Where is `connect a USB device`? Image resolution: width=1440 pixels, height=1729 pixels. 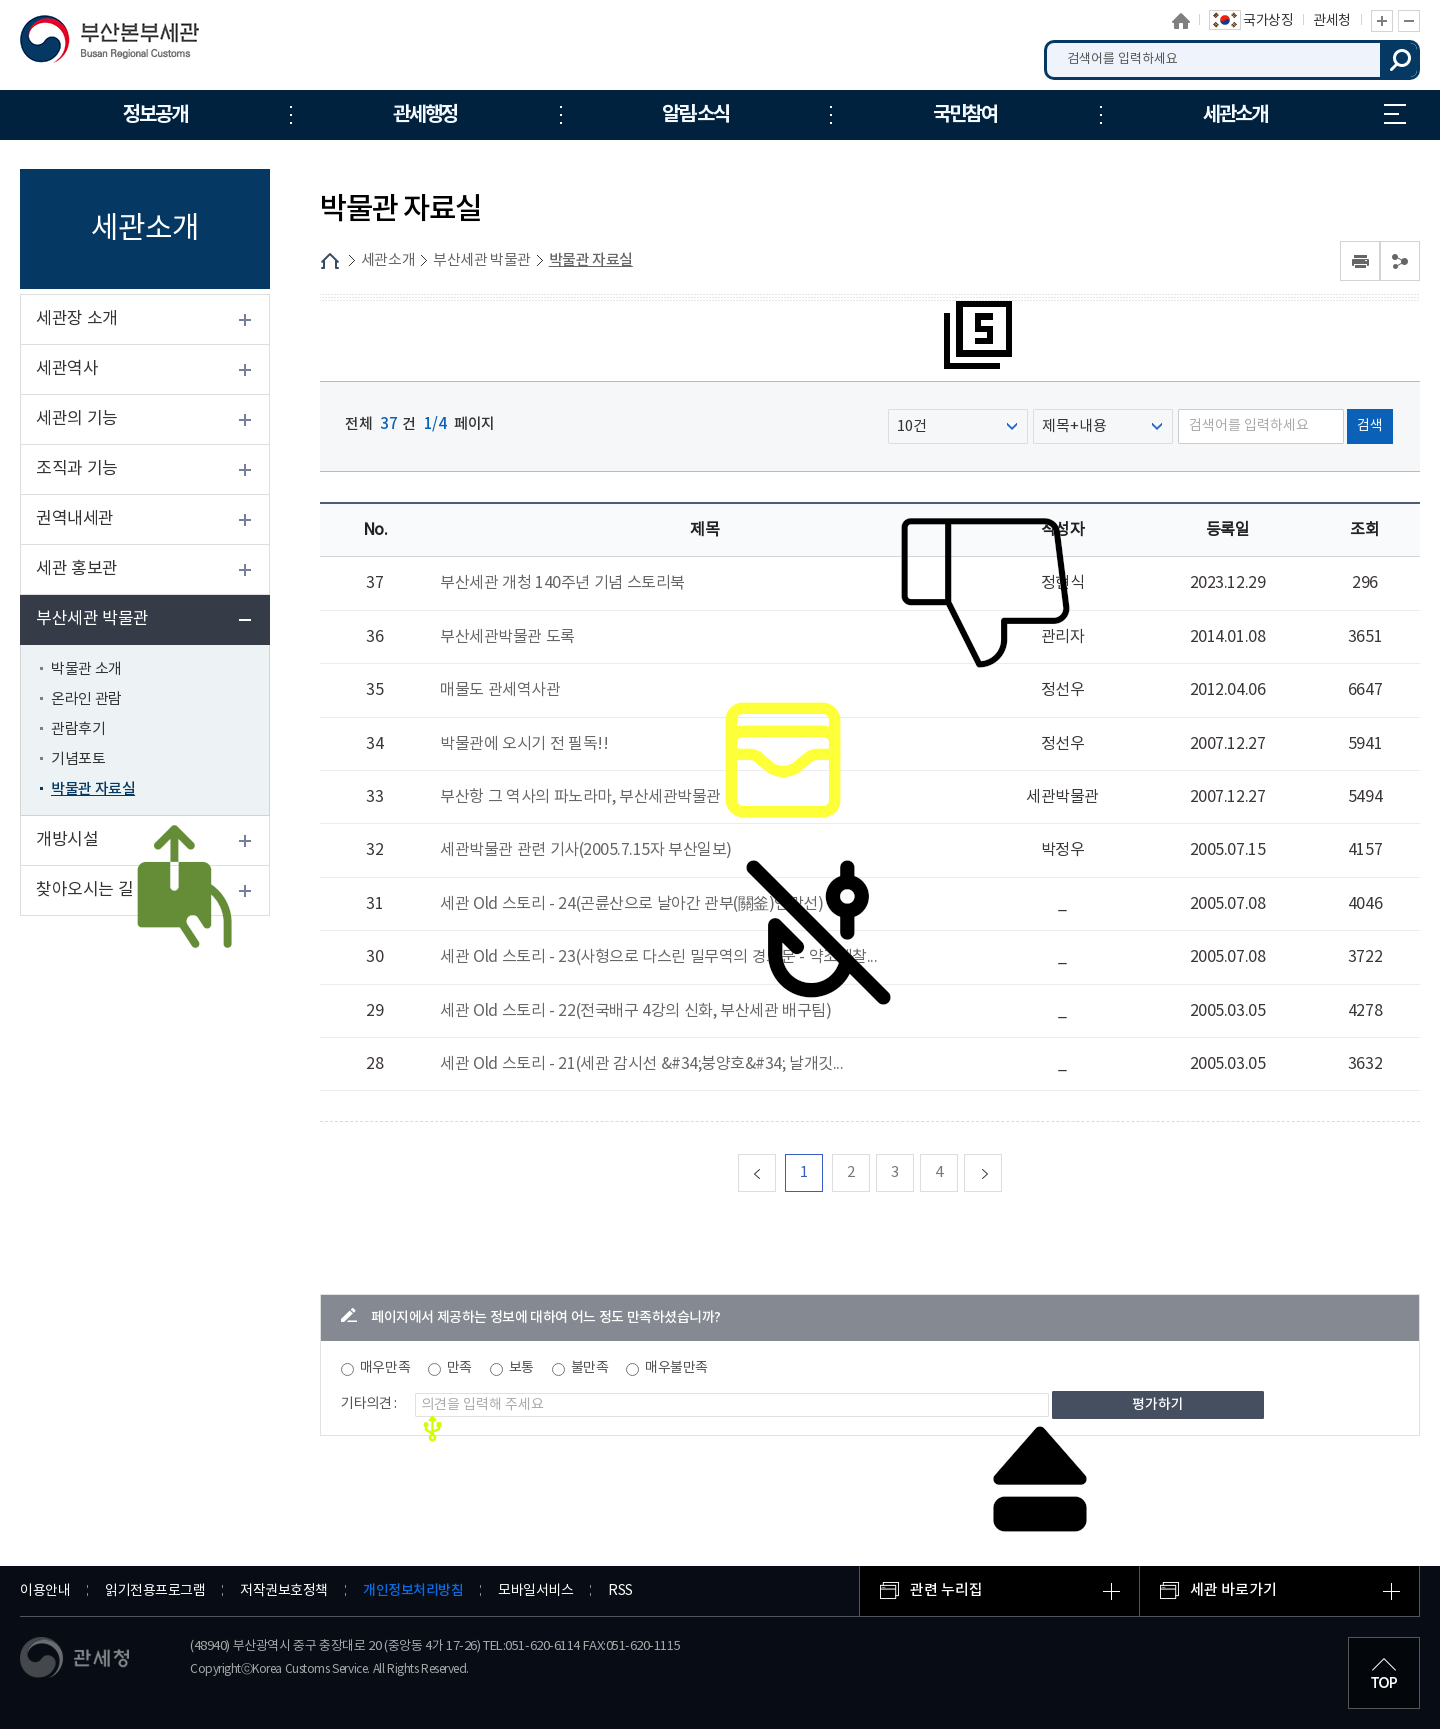 connect a USB device is located at coordinates (432, 1428).